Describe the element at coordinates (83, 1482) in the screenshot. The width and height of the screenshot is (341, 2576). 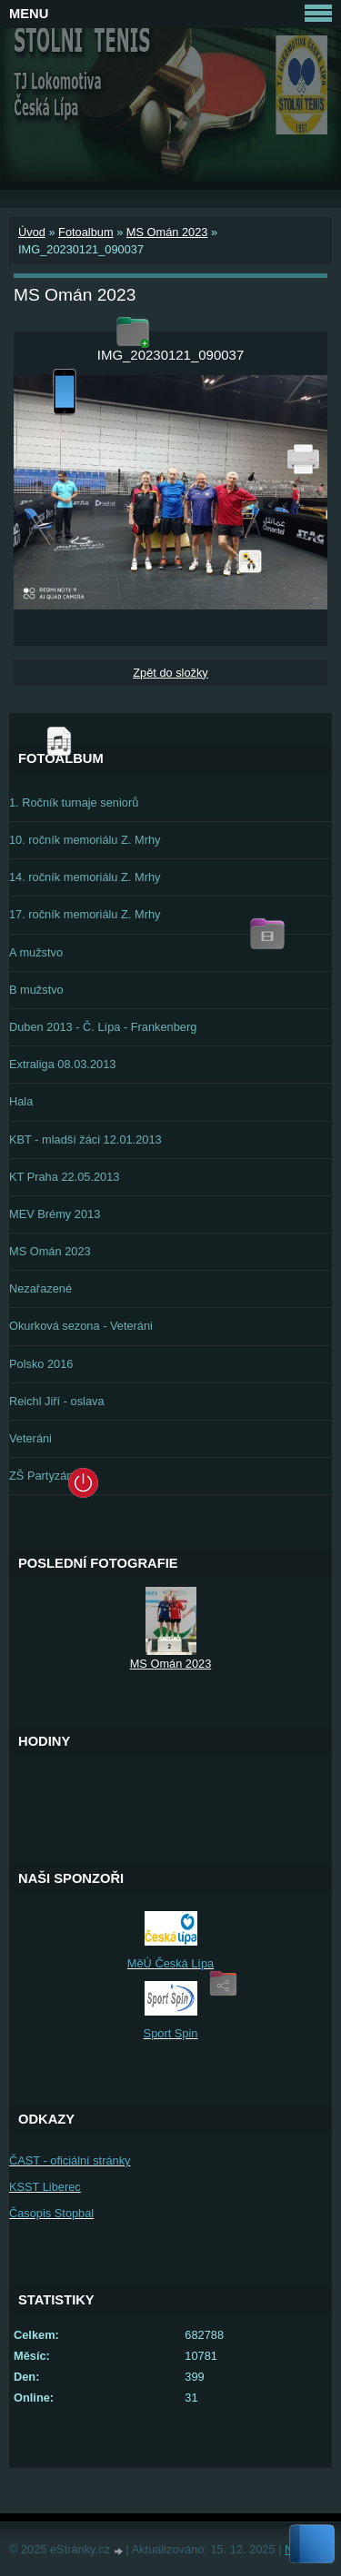
I see `shut down or power off the system` at that location.